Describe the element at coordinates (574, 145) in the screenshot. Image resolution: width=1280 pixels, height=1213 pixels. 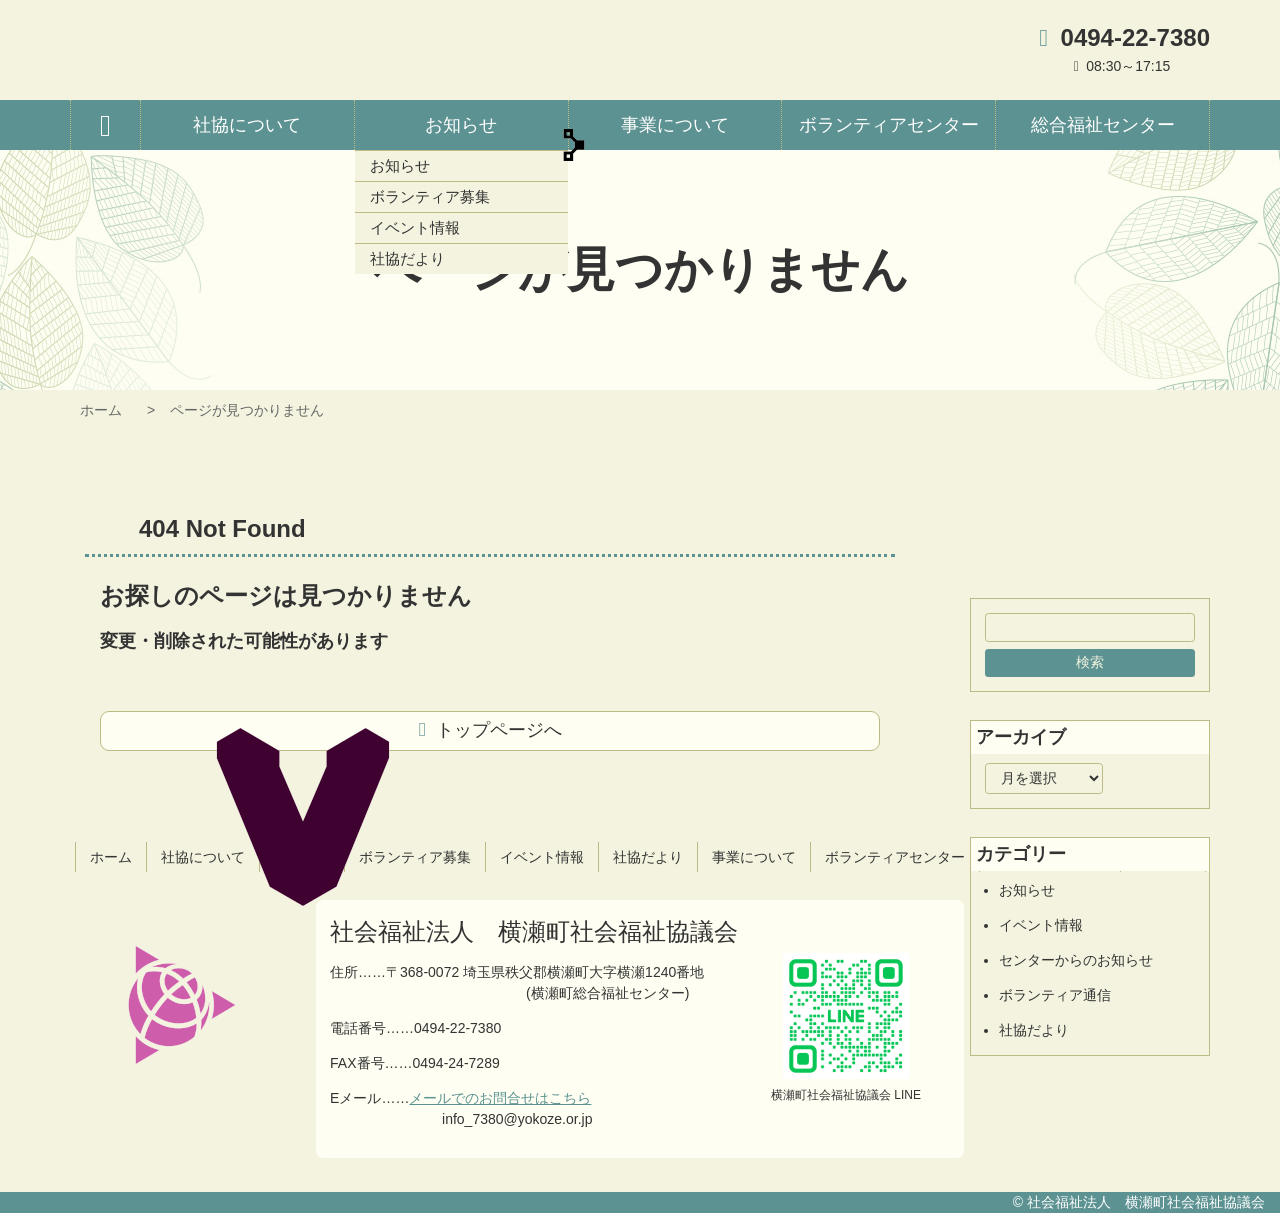
I see `puppet configuration management tool logo` at that location.